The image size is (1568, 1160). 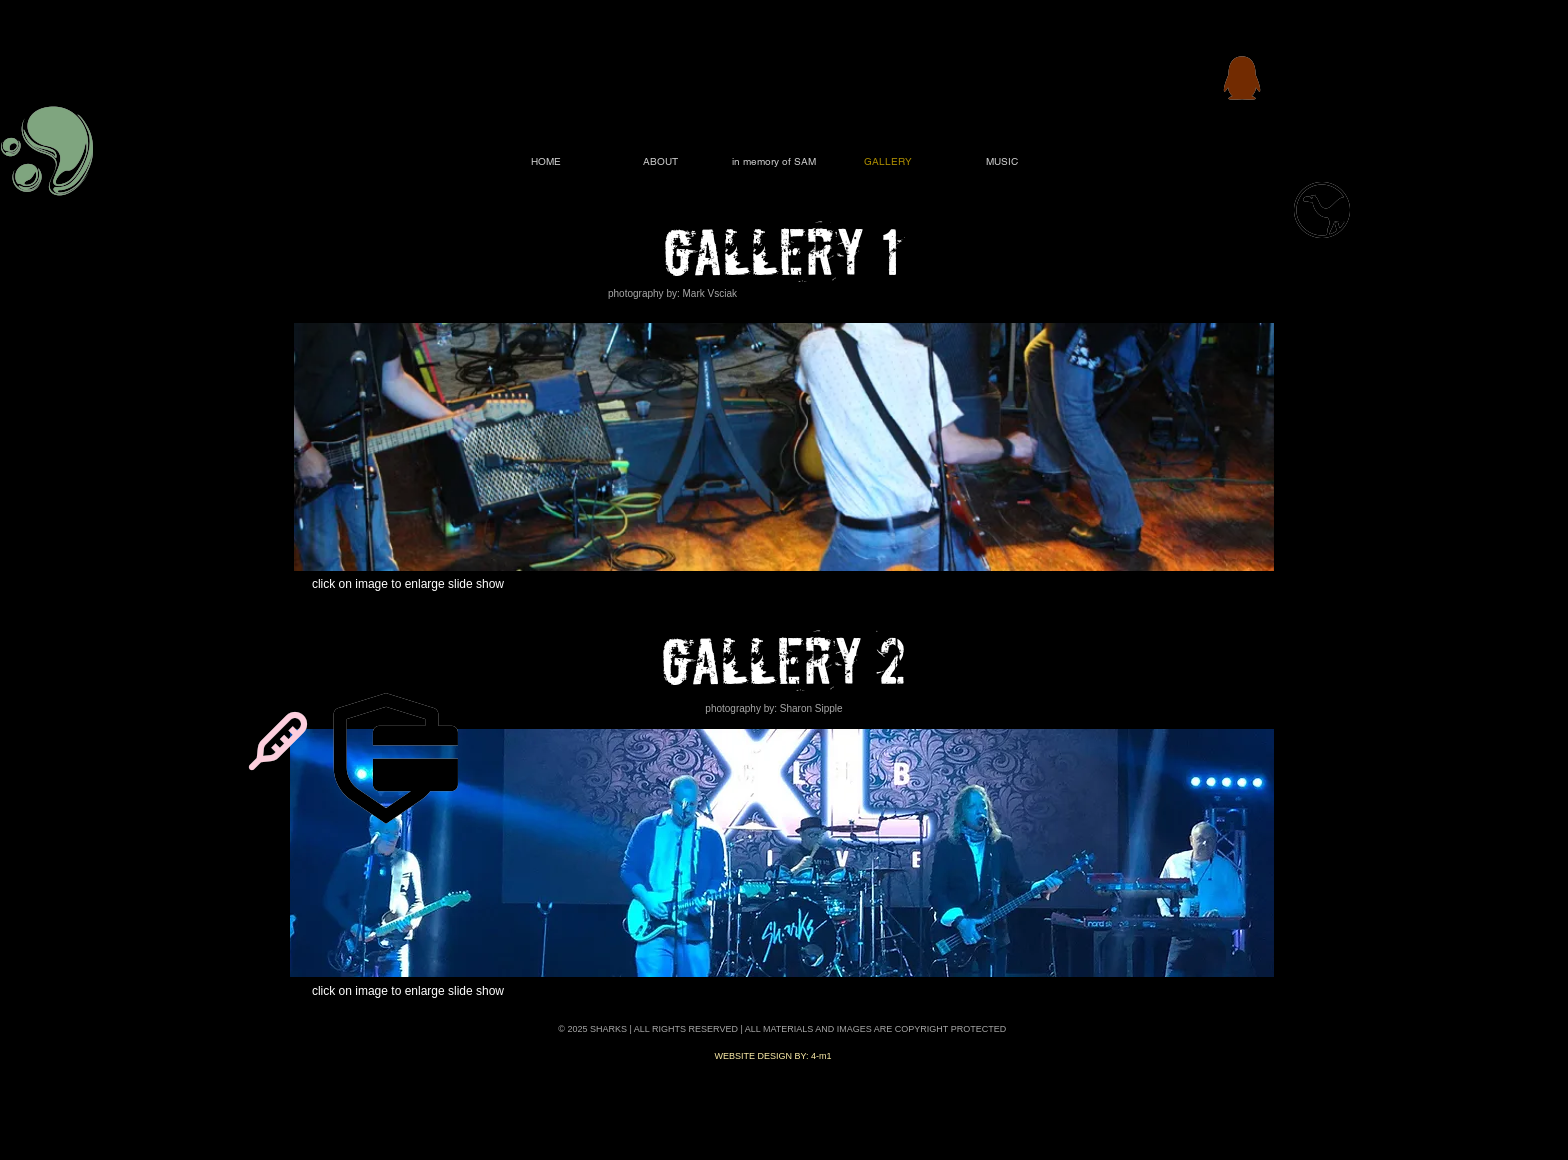 What do you see at coordinates (277, 741) in the screenshot?
I see `check temperature or health readings` at bounding box center [277, 741].